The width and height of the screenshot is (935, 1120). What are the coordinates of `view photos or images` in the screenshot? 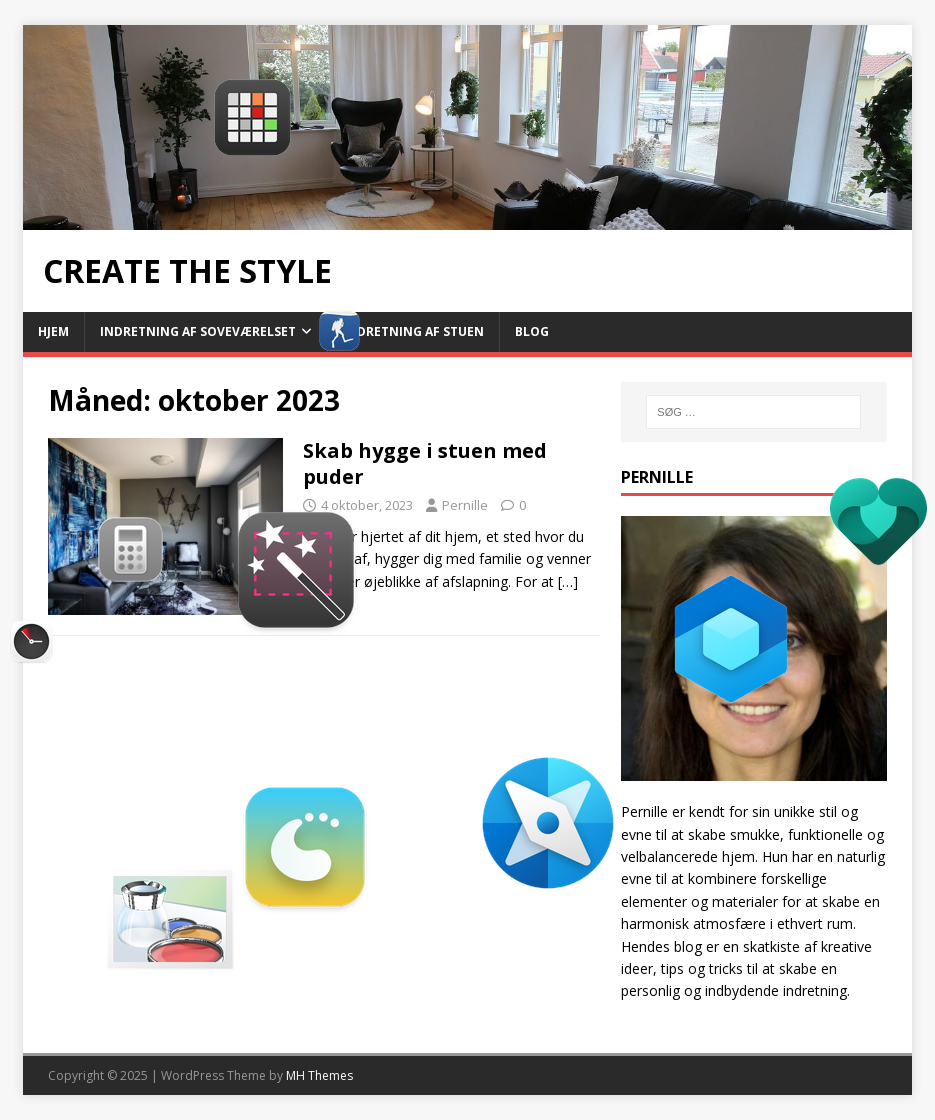 It's located at (170, 906).